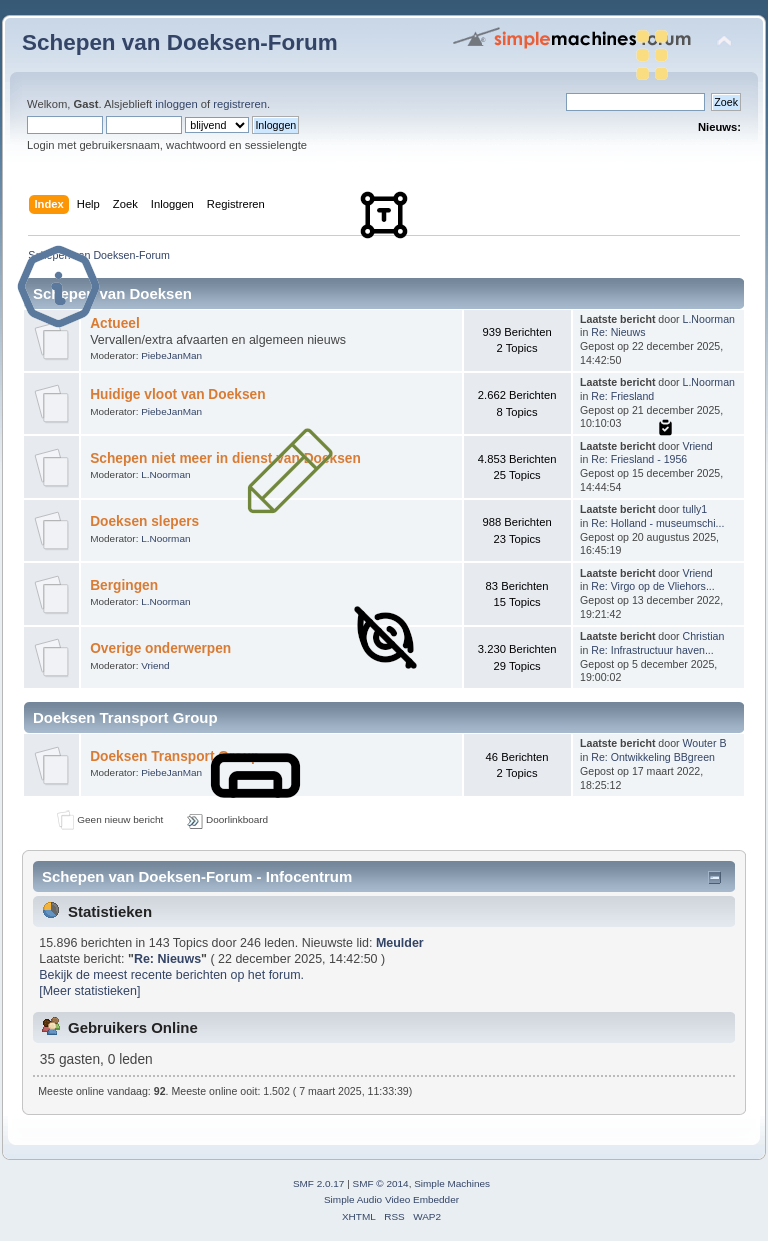  Describe the element at coordinates (385, 637) in the screenshot. I see `disable storm alerts` at that location.